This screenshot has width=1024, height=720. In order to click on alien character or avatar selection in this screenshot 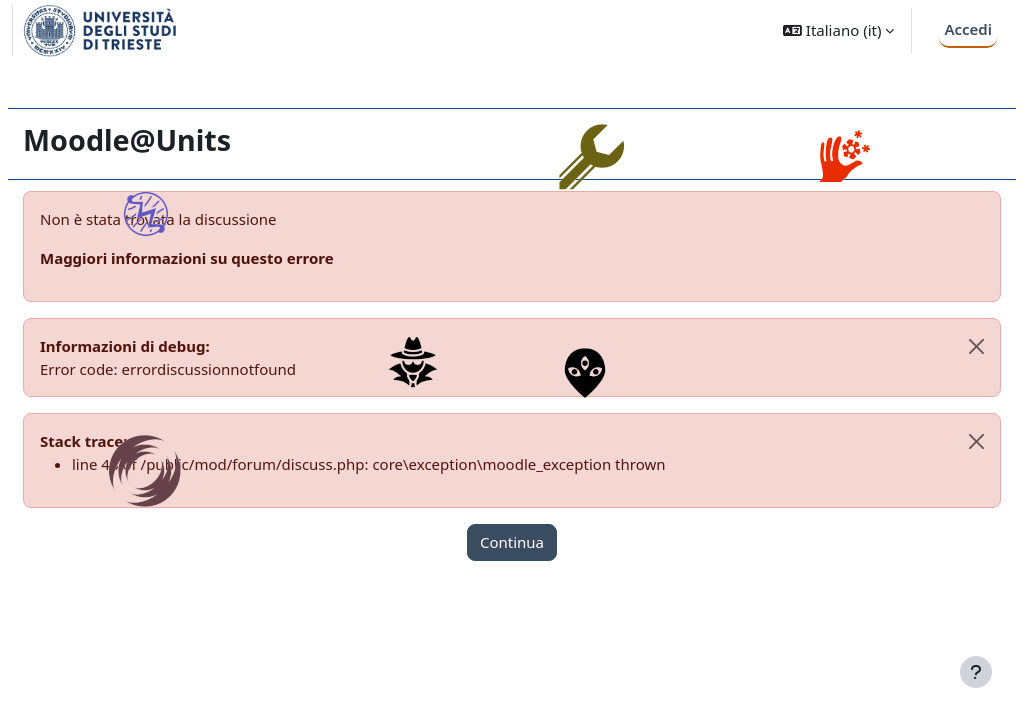, I will do `click(585, 373)`.